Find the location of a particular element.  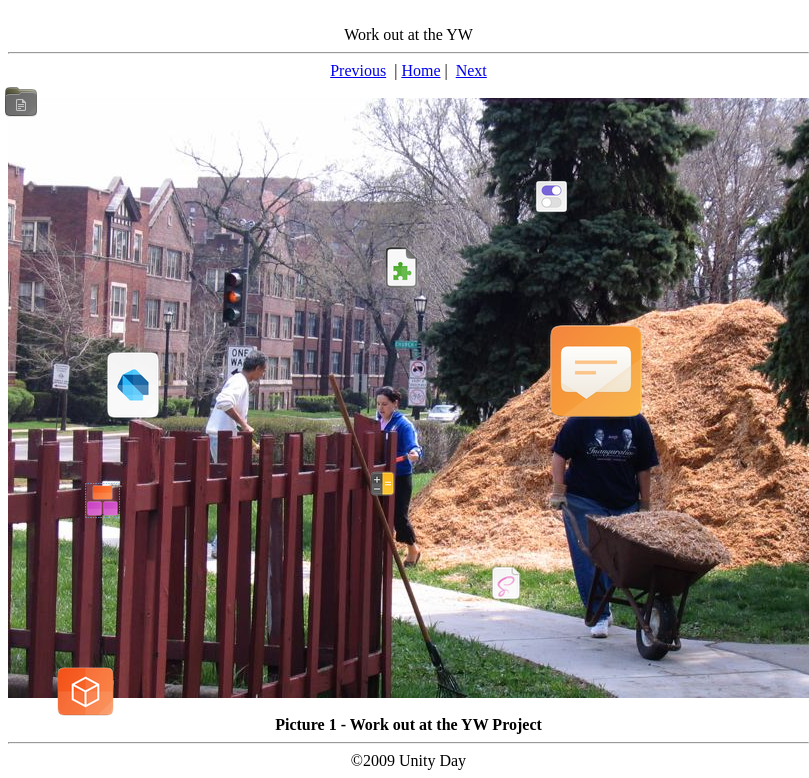

openoffice or libreoffice extension file is located at coordinates (401, 267).